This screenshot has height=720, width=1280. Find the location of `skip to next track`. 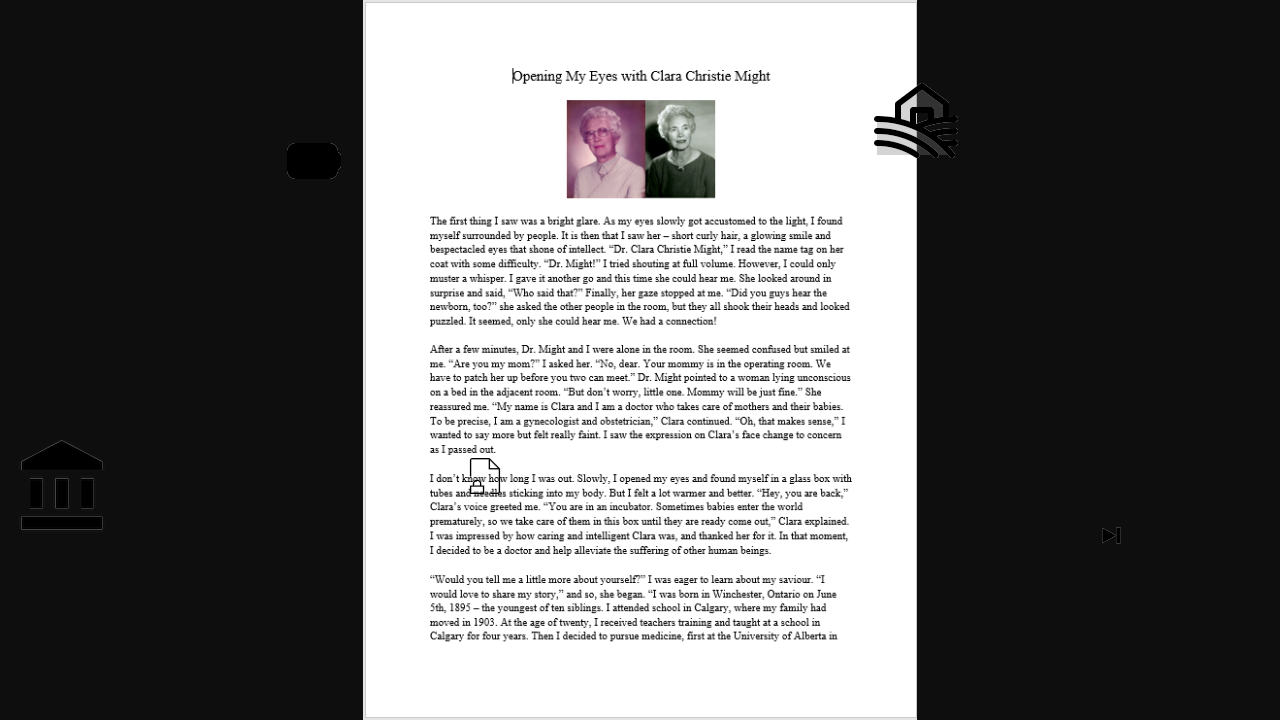

skip to next track is located at coordinates (1111, 535).